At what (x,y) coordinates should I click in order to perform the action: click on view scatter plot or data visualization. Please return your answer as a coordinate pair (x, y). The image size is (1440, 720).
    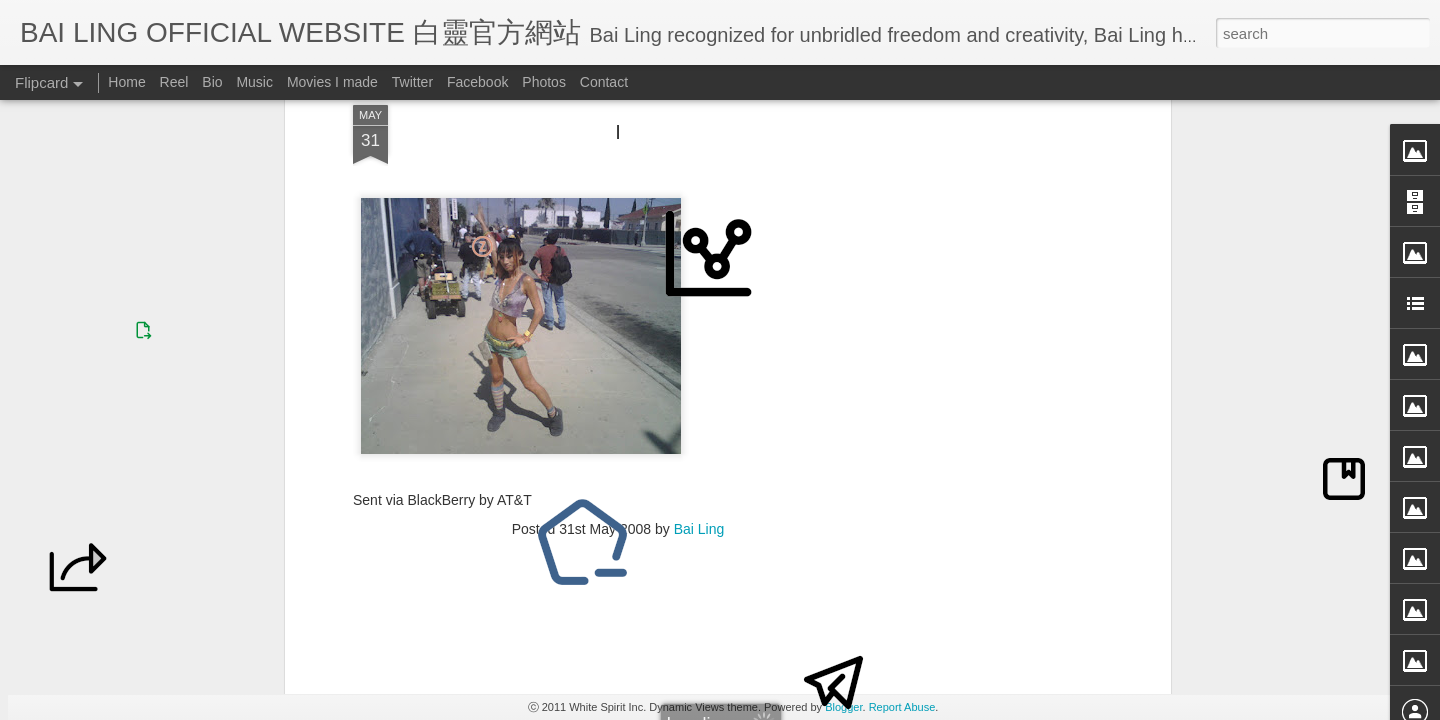
    Looking at the image, I should click on (708, 253).